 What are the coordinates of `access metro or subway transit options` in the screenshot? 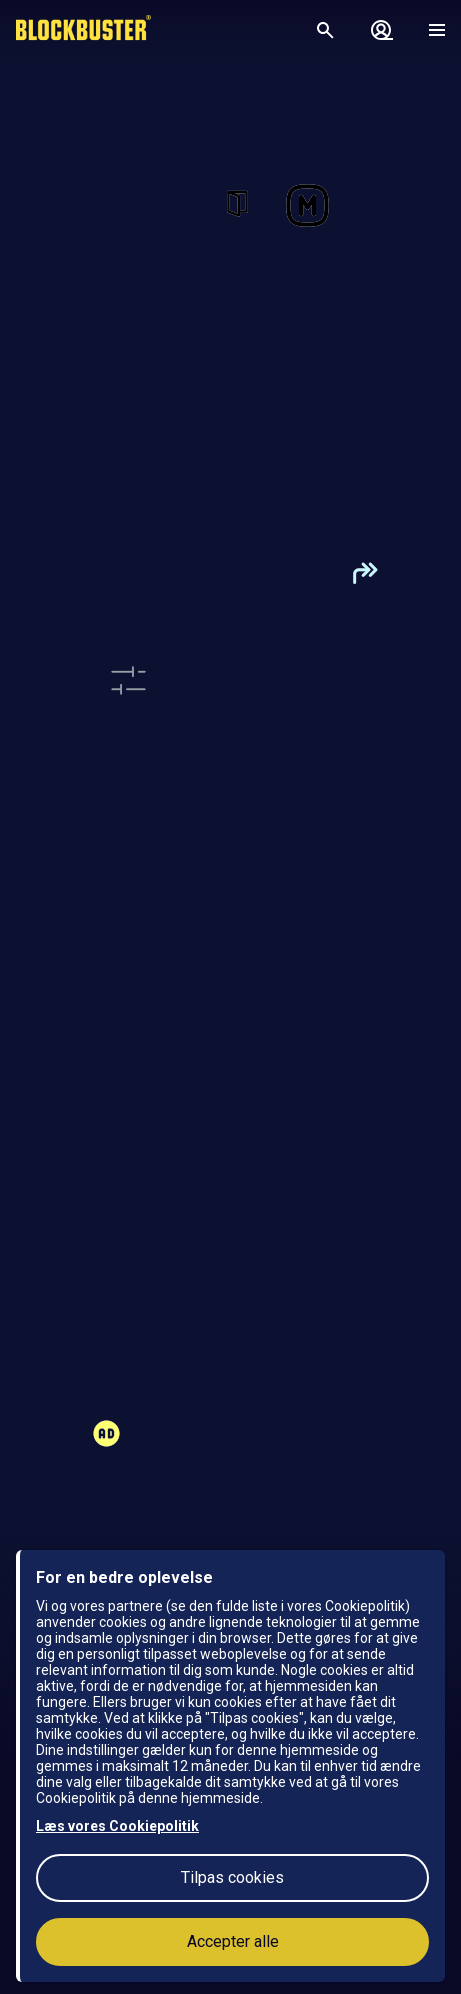 It's located at (307, 205).